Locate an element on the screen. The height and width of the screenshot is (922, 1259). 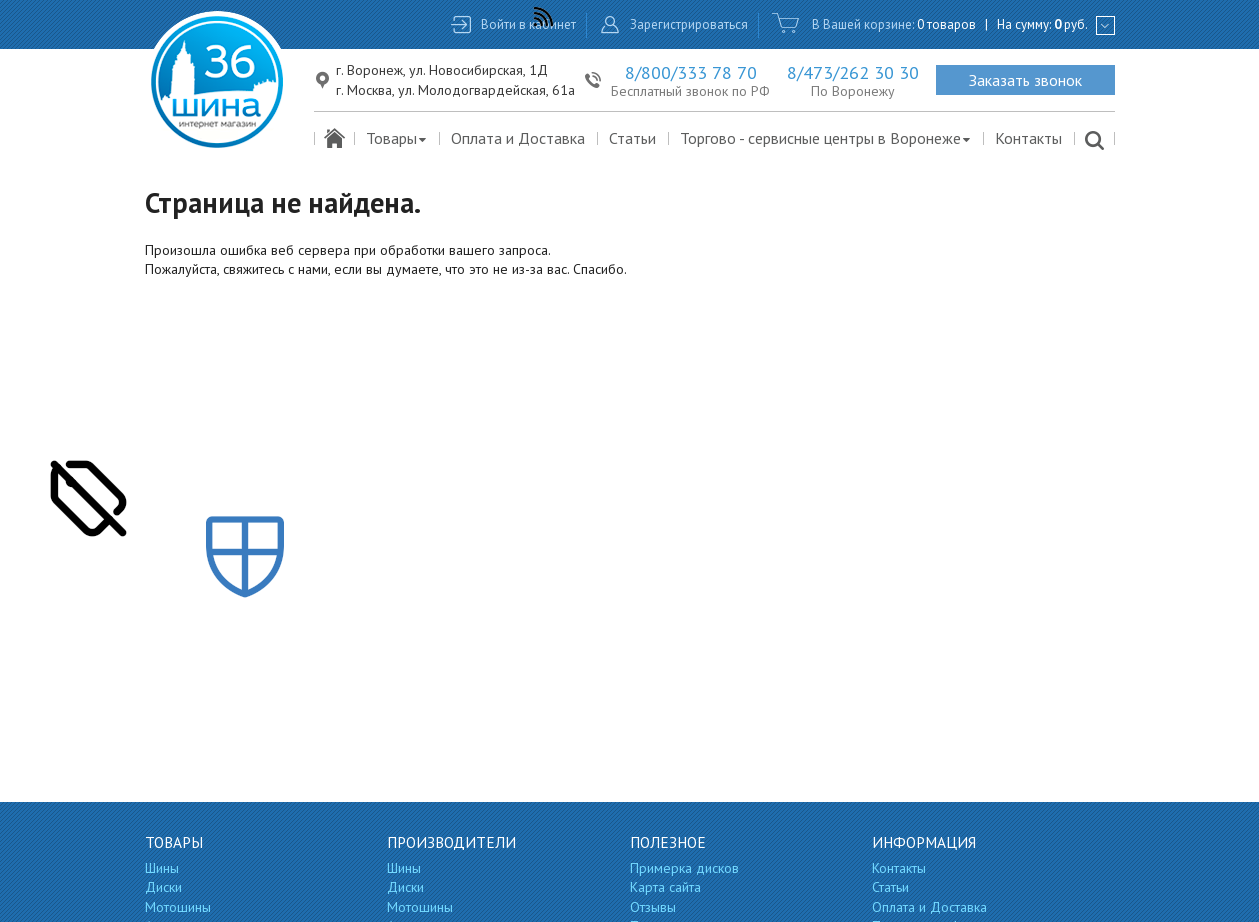
view security or protection settings is located at coordinates (245, 552).